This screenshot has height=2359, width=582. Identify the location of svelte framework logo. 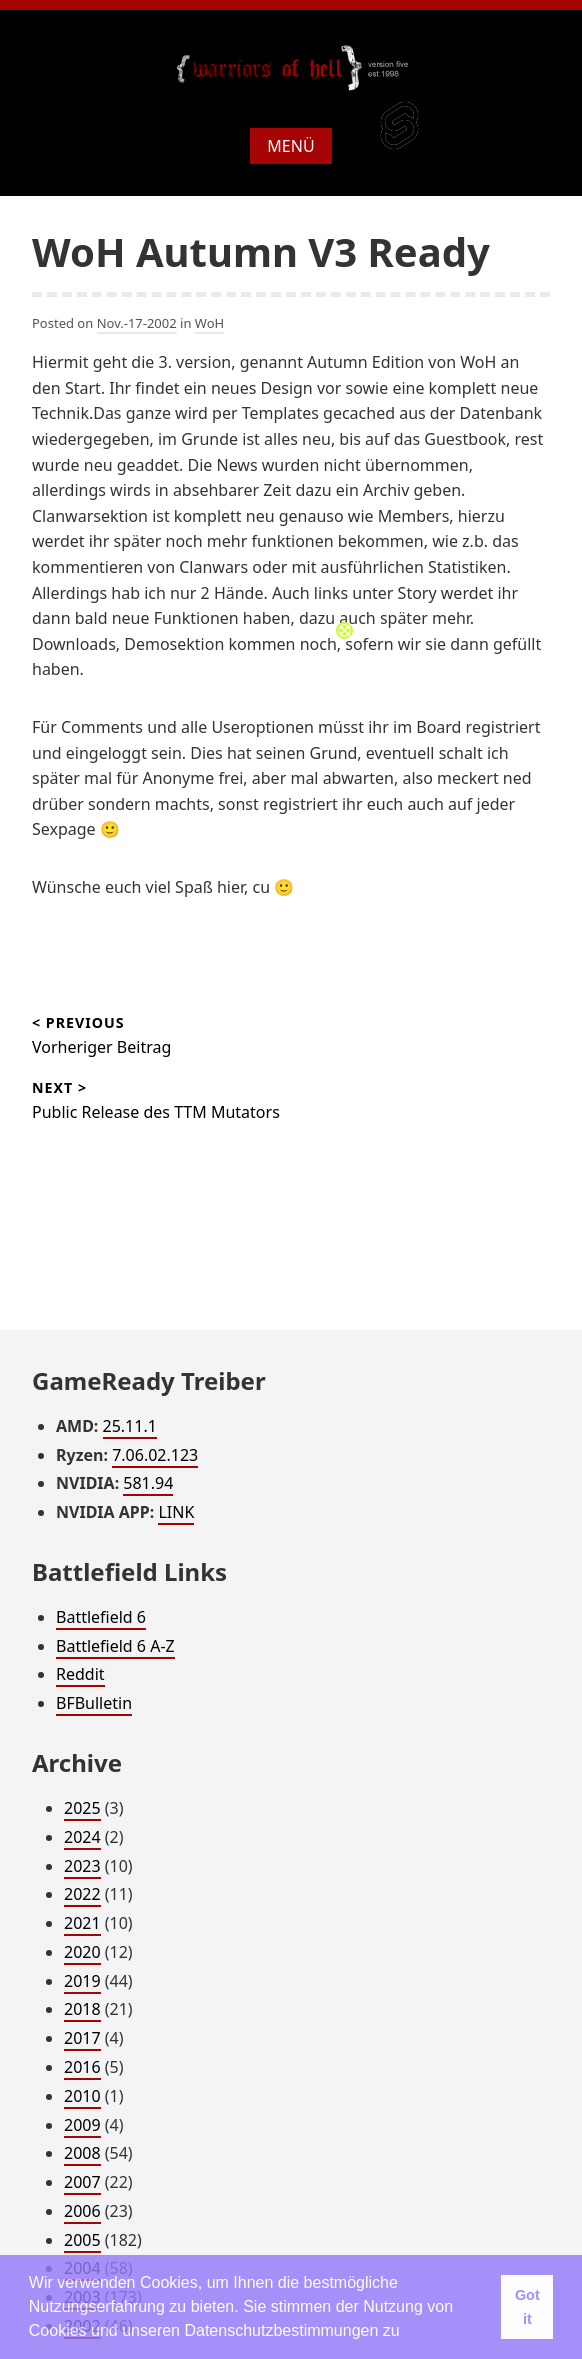
(399, 125).